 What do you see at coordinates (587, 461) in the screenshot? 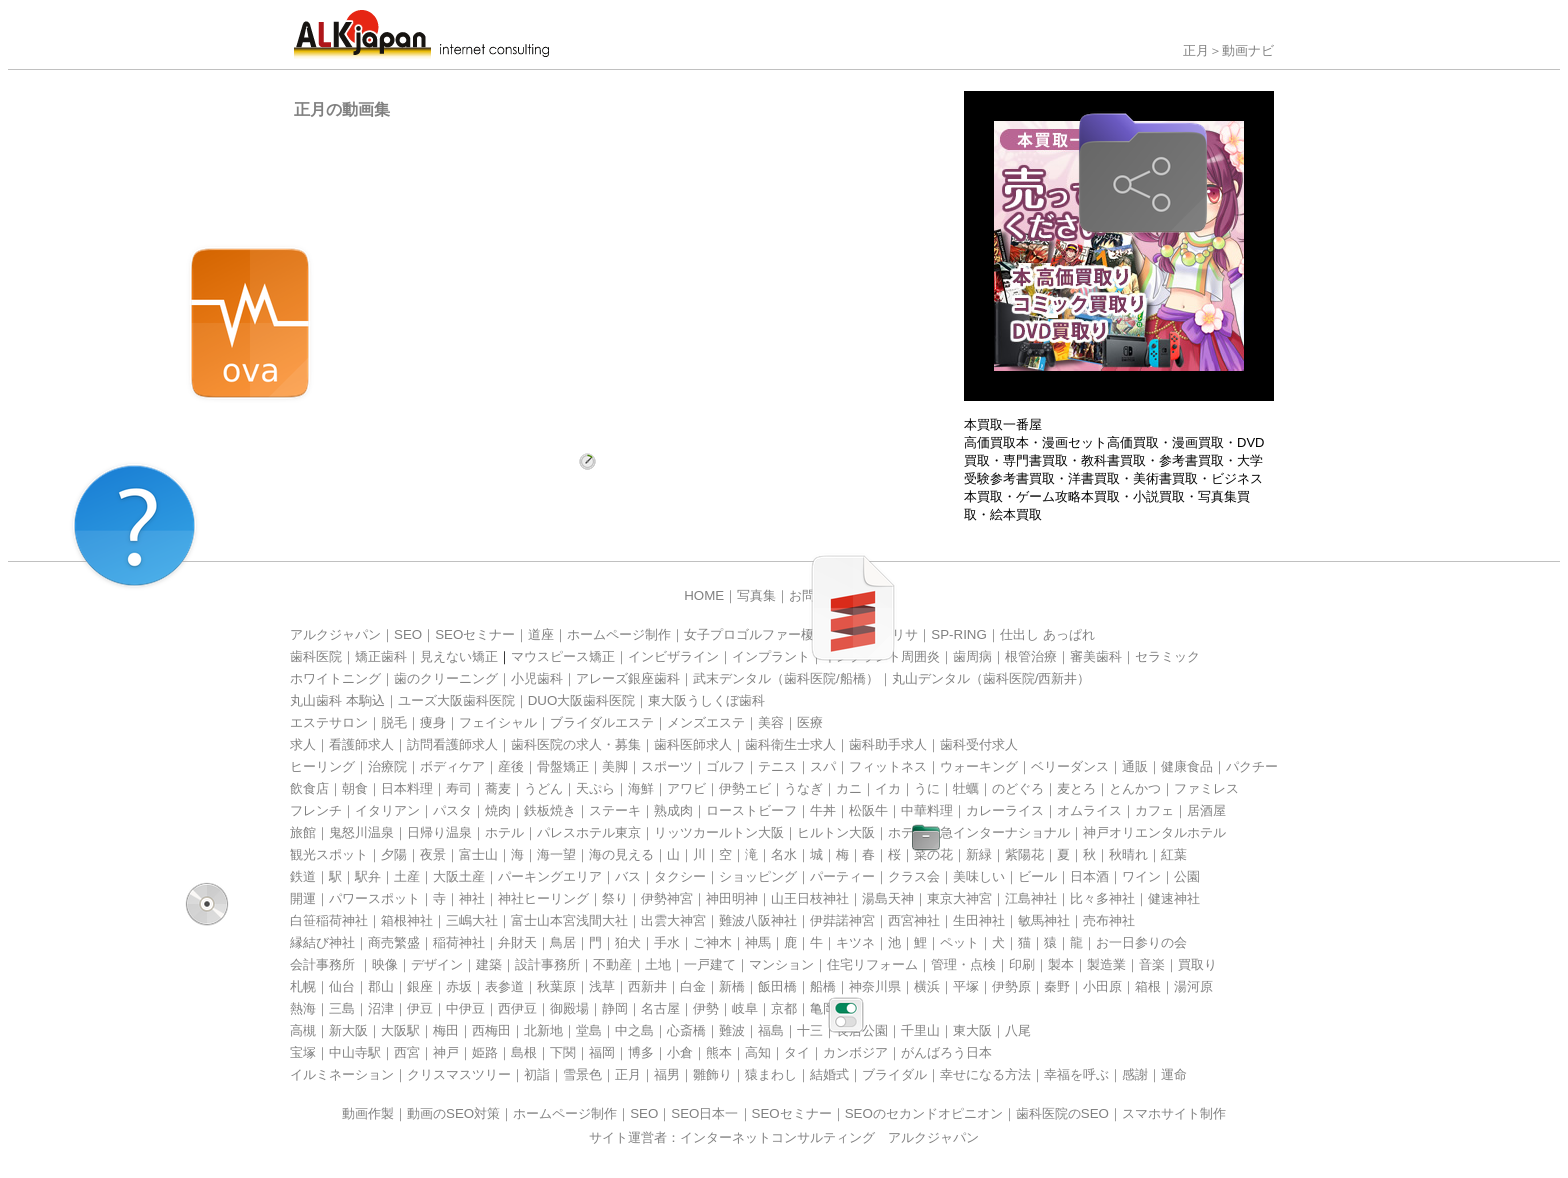
I see `open sysprof system profiler` at bounding box center [587, 461].